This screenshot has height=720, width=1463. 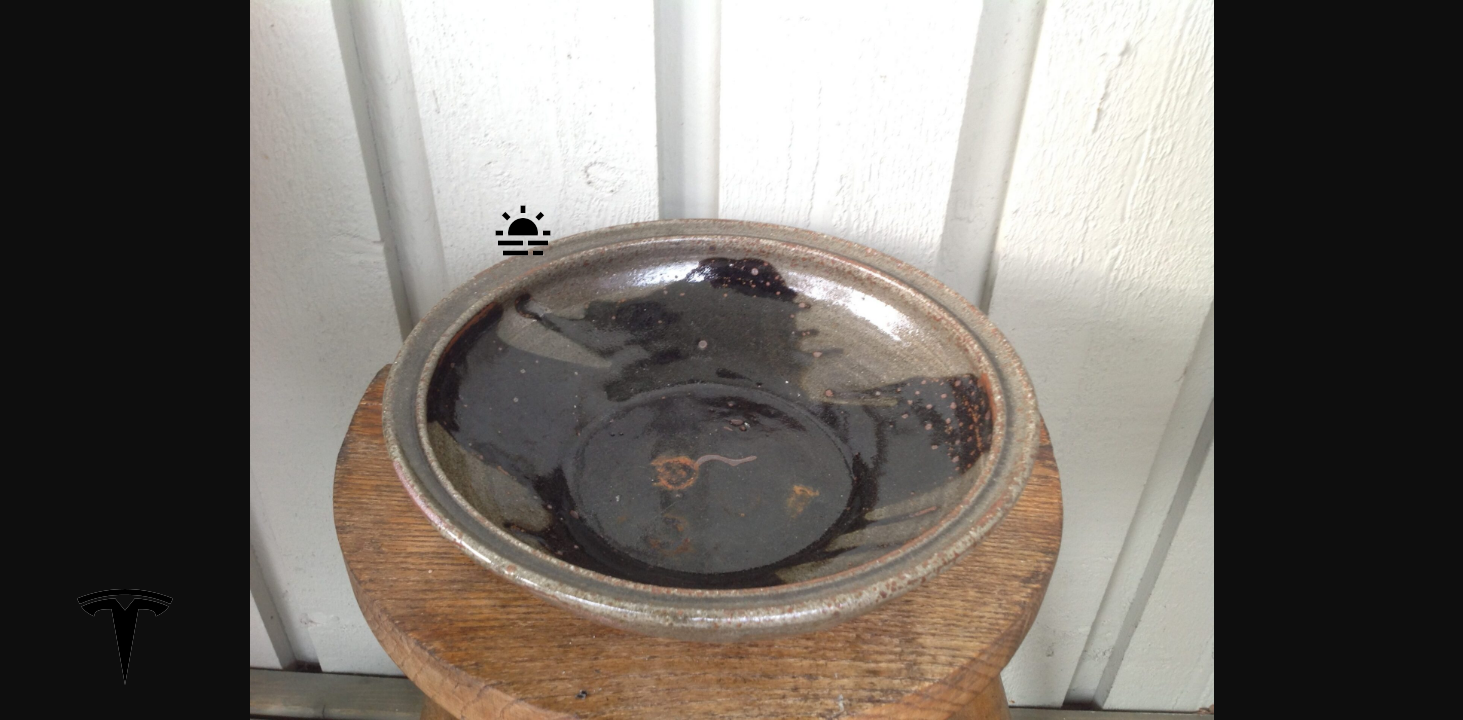 What do you see at coordinates (523, 233) in the screenshot?
I see `indicates hazy weather conditions` at bounding box center [523, 233].